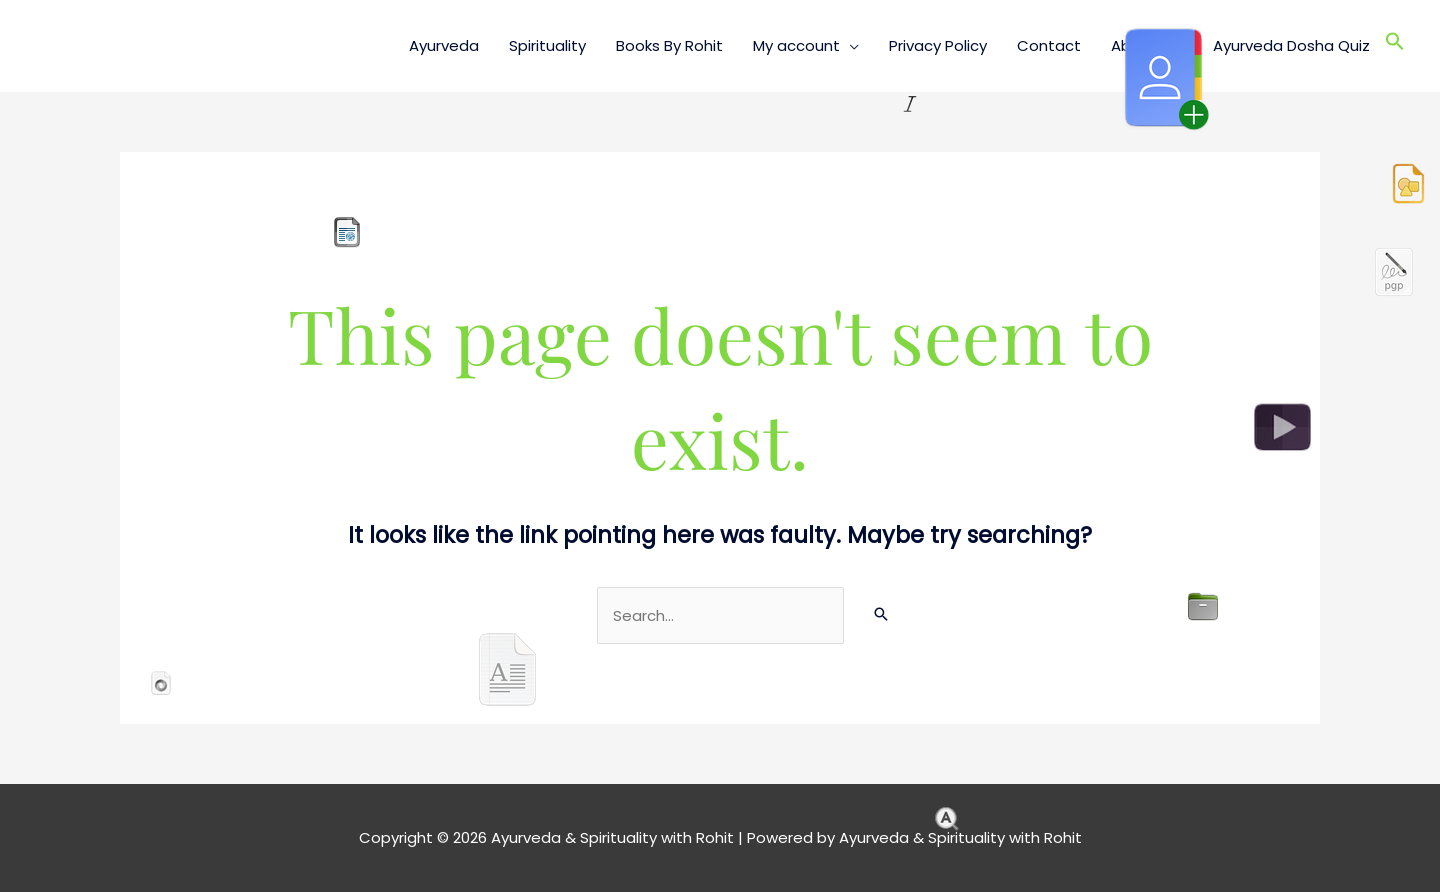 This screenshot has width=1440, height=892. Describe the element at coordinates (947, 819) in the screenshot. I see `search for text within a document` at that location.